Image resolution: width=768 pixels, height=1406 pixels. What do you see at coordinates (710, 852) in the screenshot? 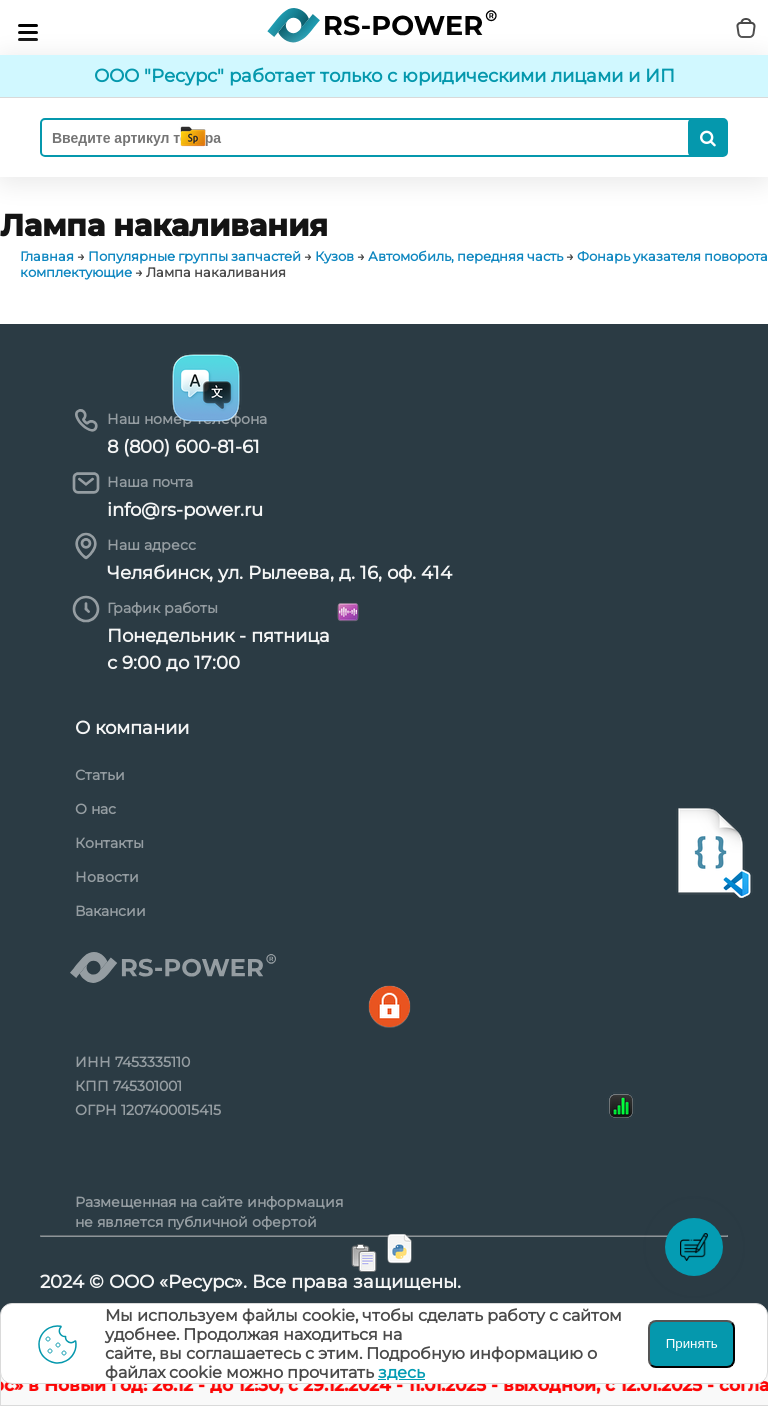
I see `open a LESS stylesheet file in Visual Studio Code` at bounding box center [710, 852].